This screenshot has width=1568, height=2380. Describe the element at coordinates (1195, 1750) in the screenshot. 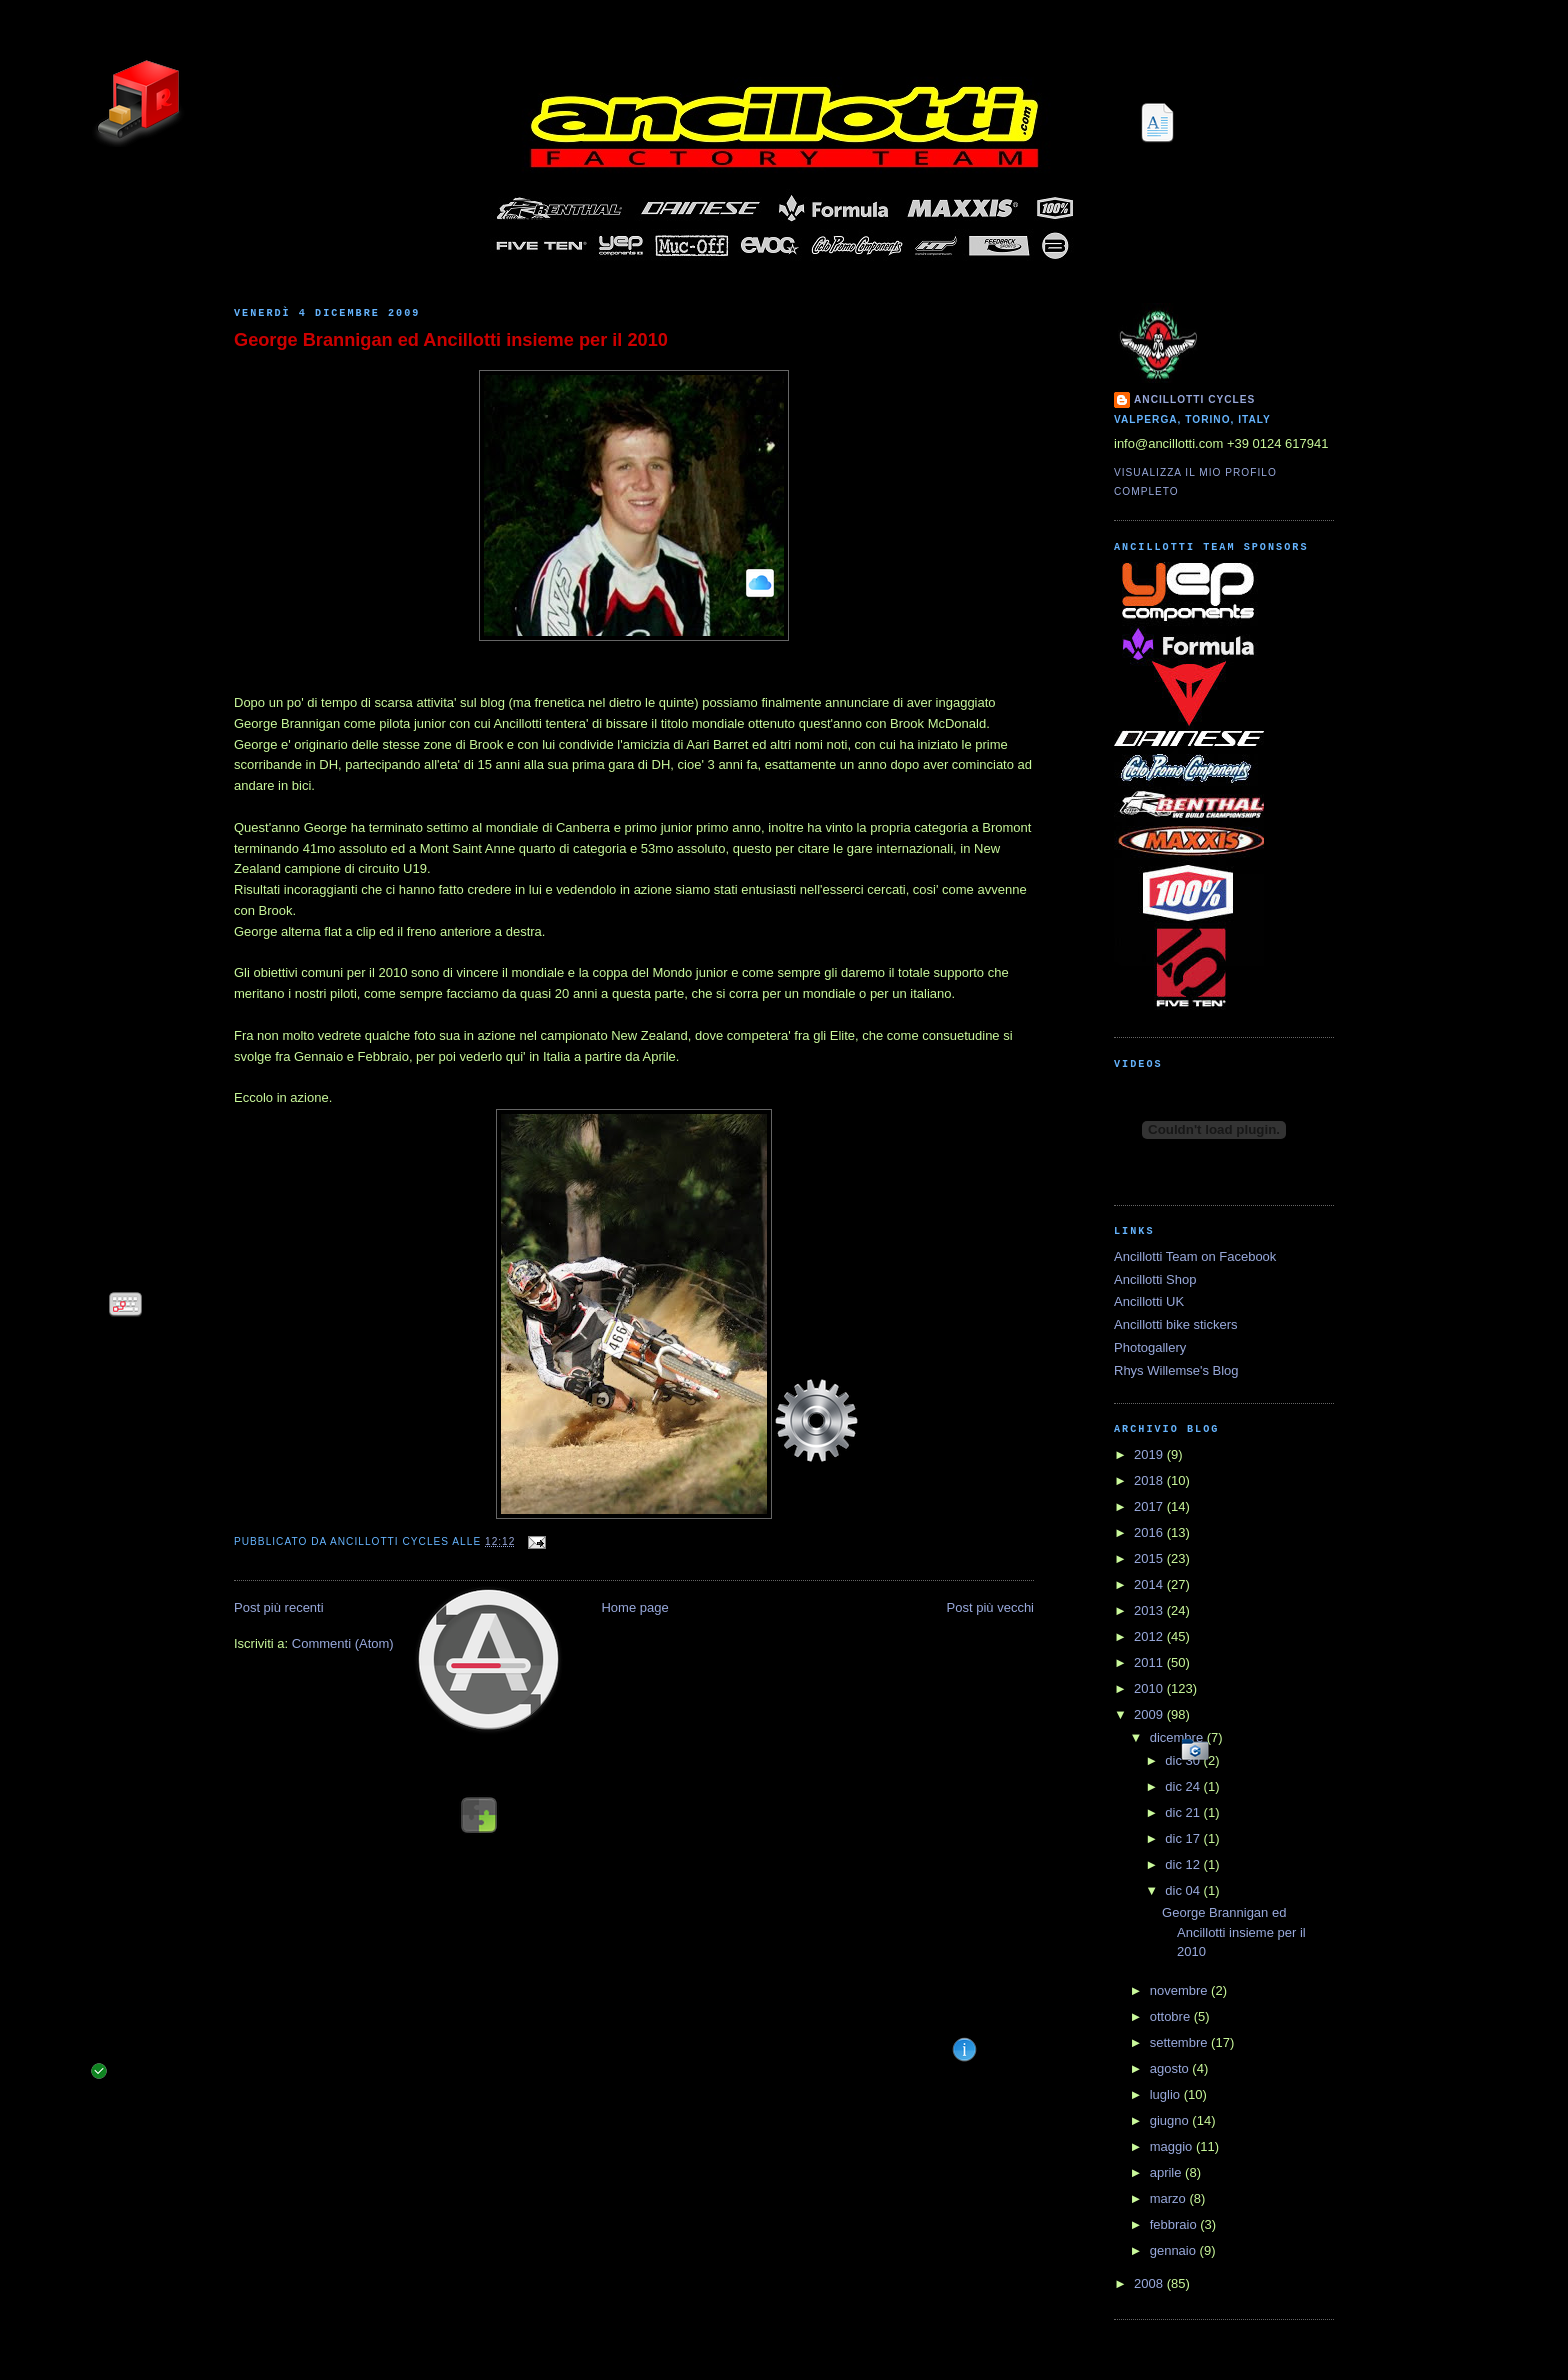

I see `open folder containing C++ project files` at that location.